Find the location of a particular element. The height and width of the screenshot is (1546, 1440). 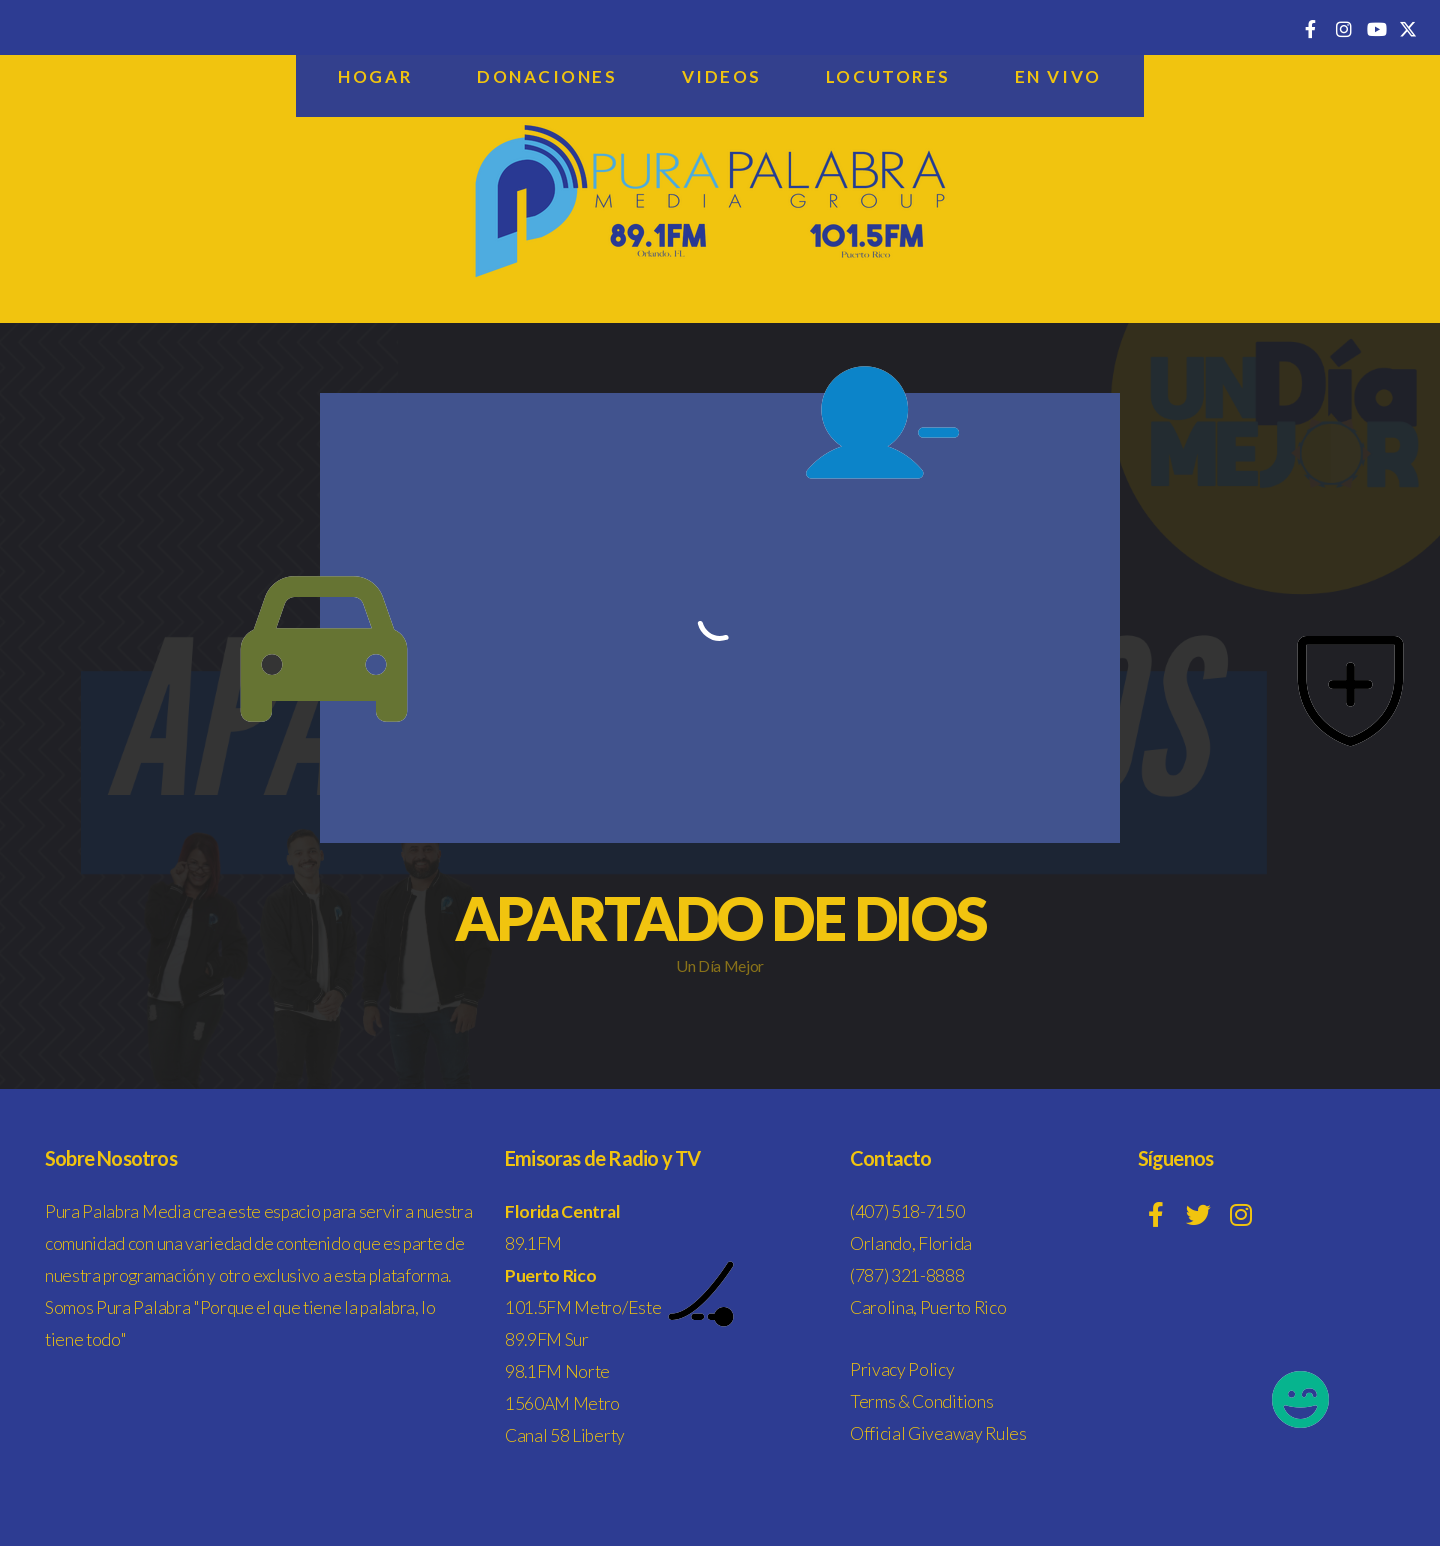

remove a user or contact is located at coordinates (877, 427).